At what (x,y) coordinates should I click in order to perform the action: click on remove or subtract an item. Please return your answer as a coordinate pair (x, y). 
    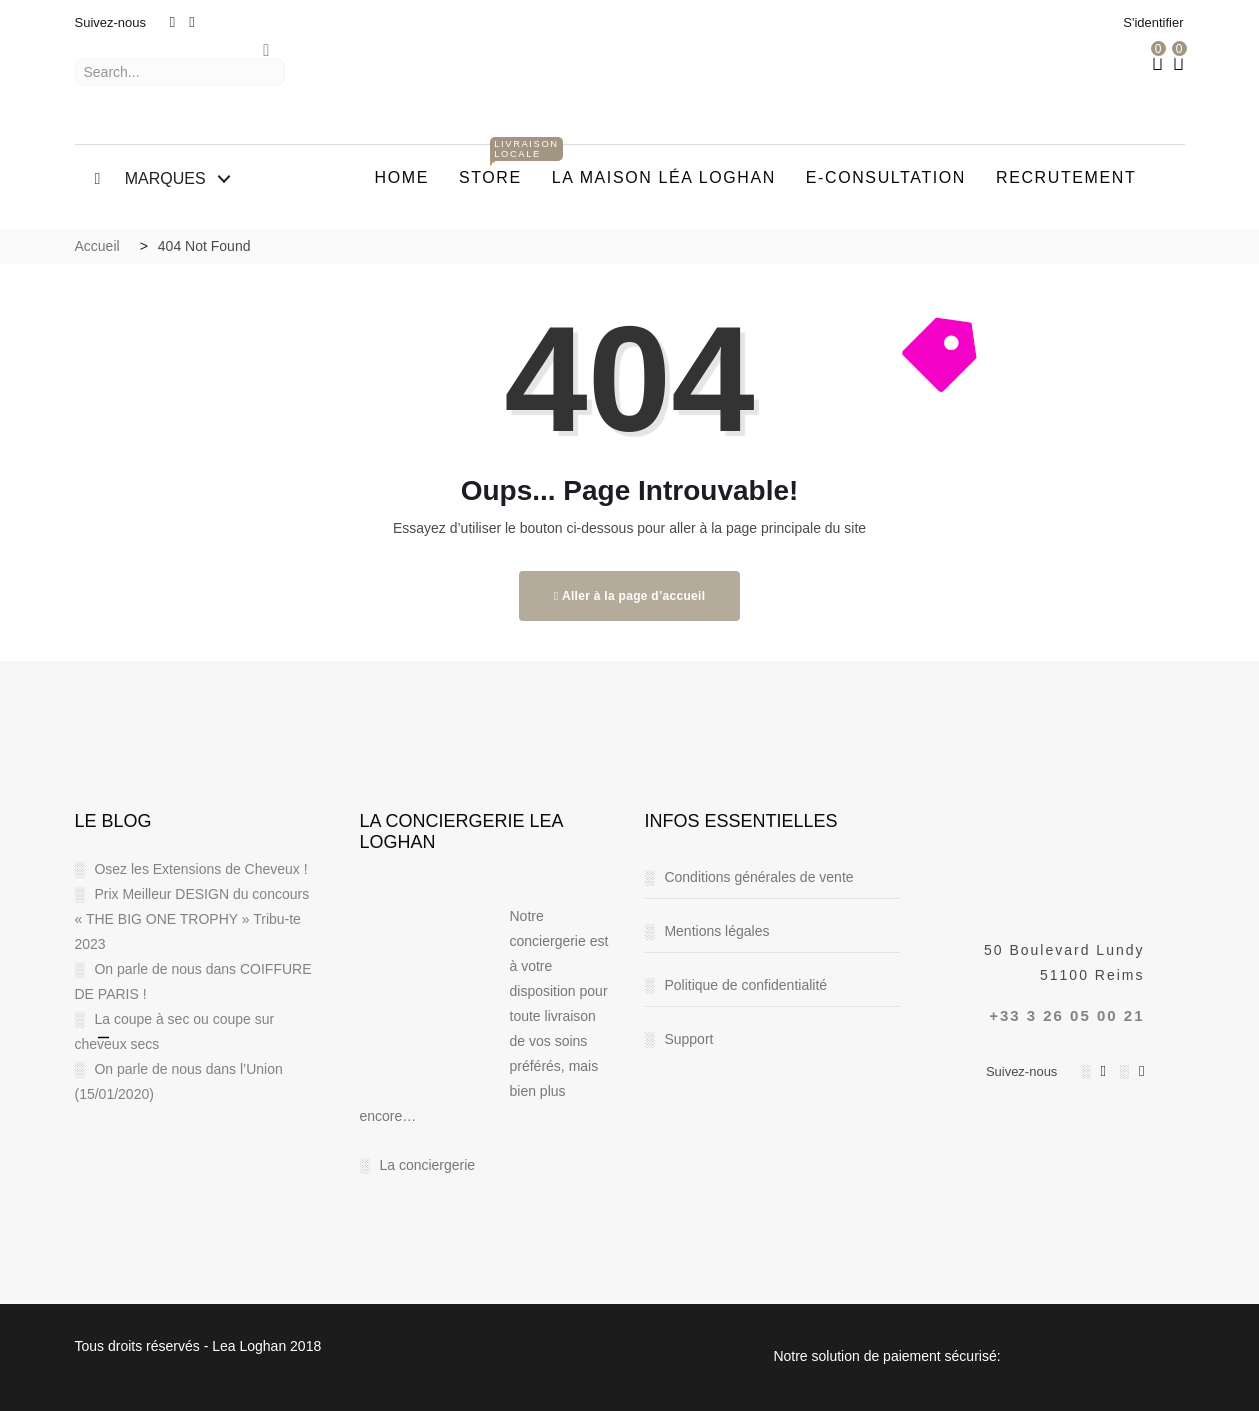
    Looking at the image, I should click on (103, 1037).